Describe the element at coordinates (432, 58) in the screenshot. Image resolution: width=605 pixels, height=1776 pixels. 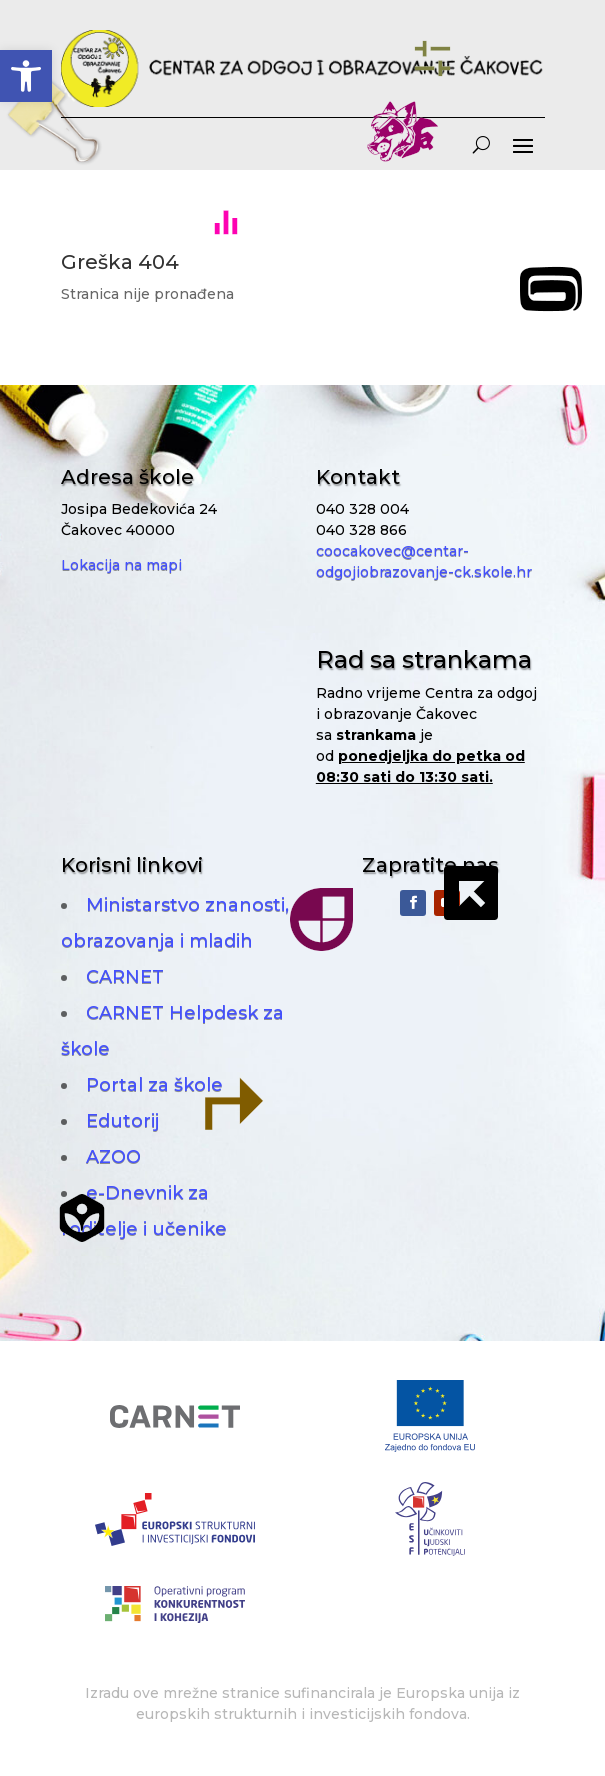
I see `adjust audio equalizer settings` at that location.